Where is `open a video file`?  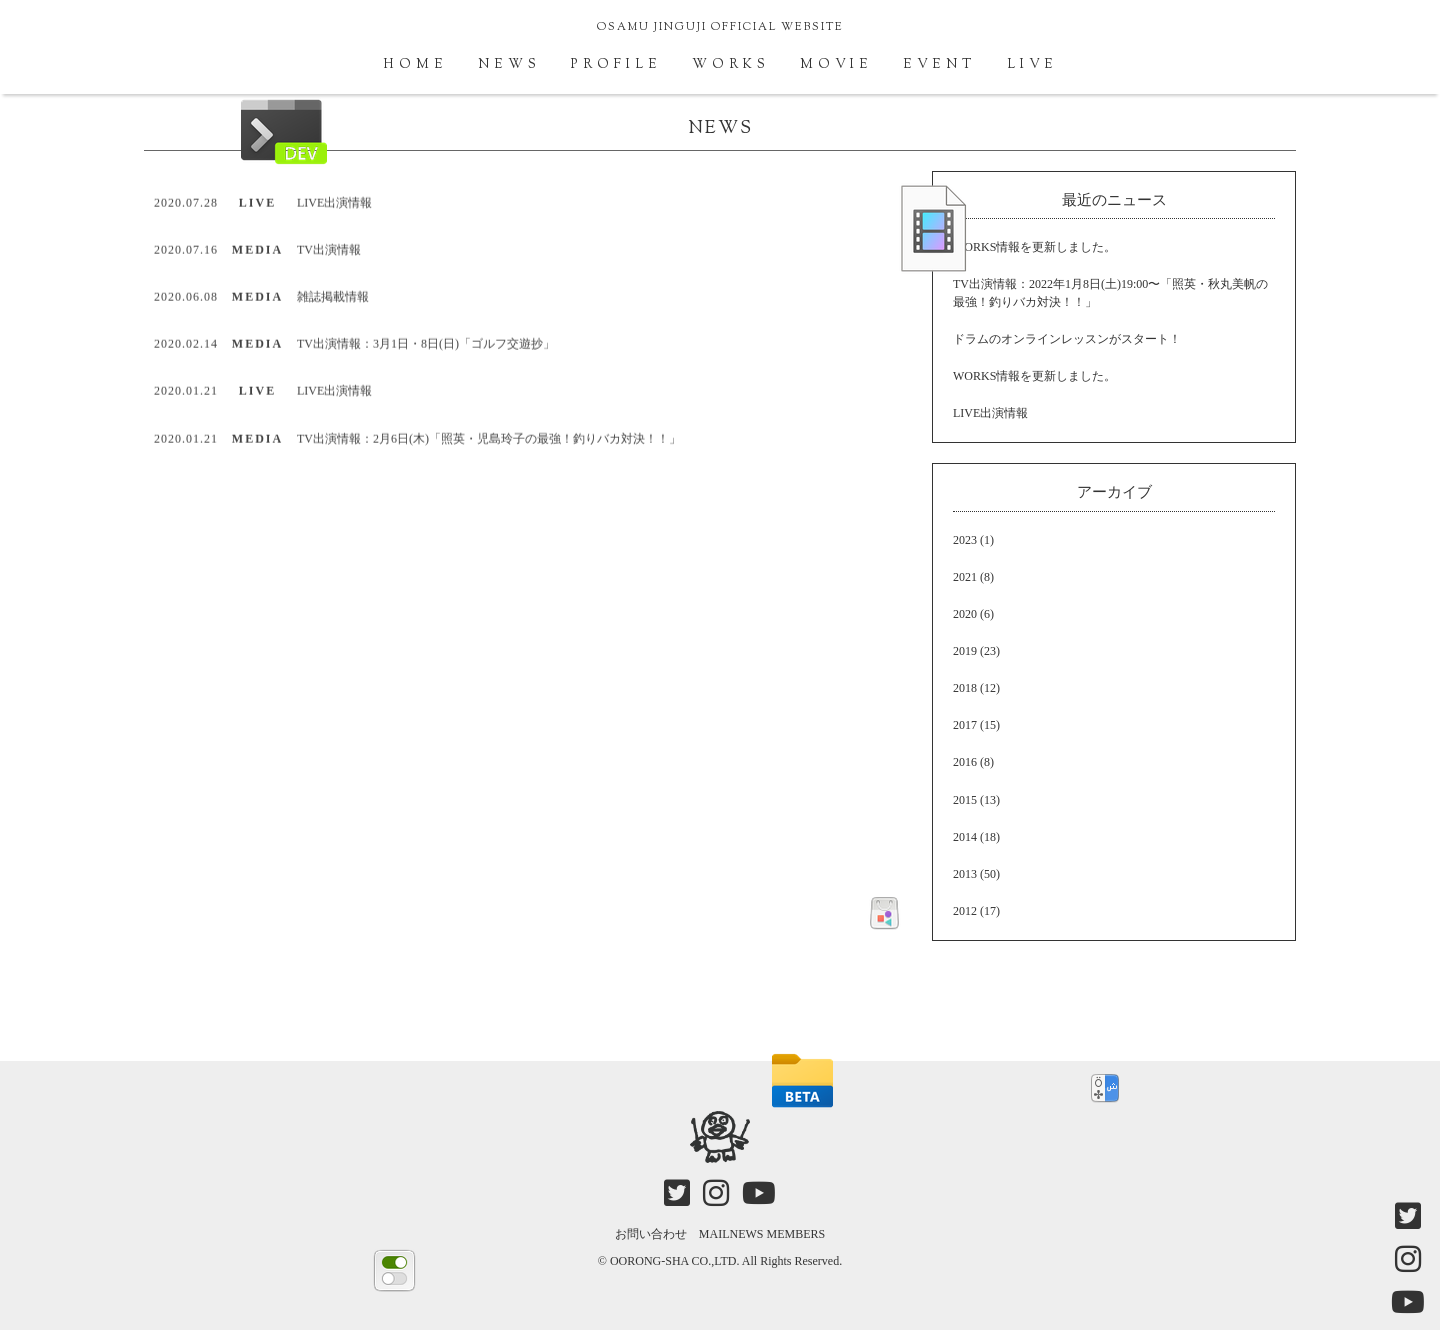
open a video file is located at coordinates (933, 228).